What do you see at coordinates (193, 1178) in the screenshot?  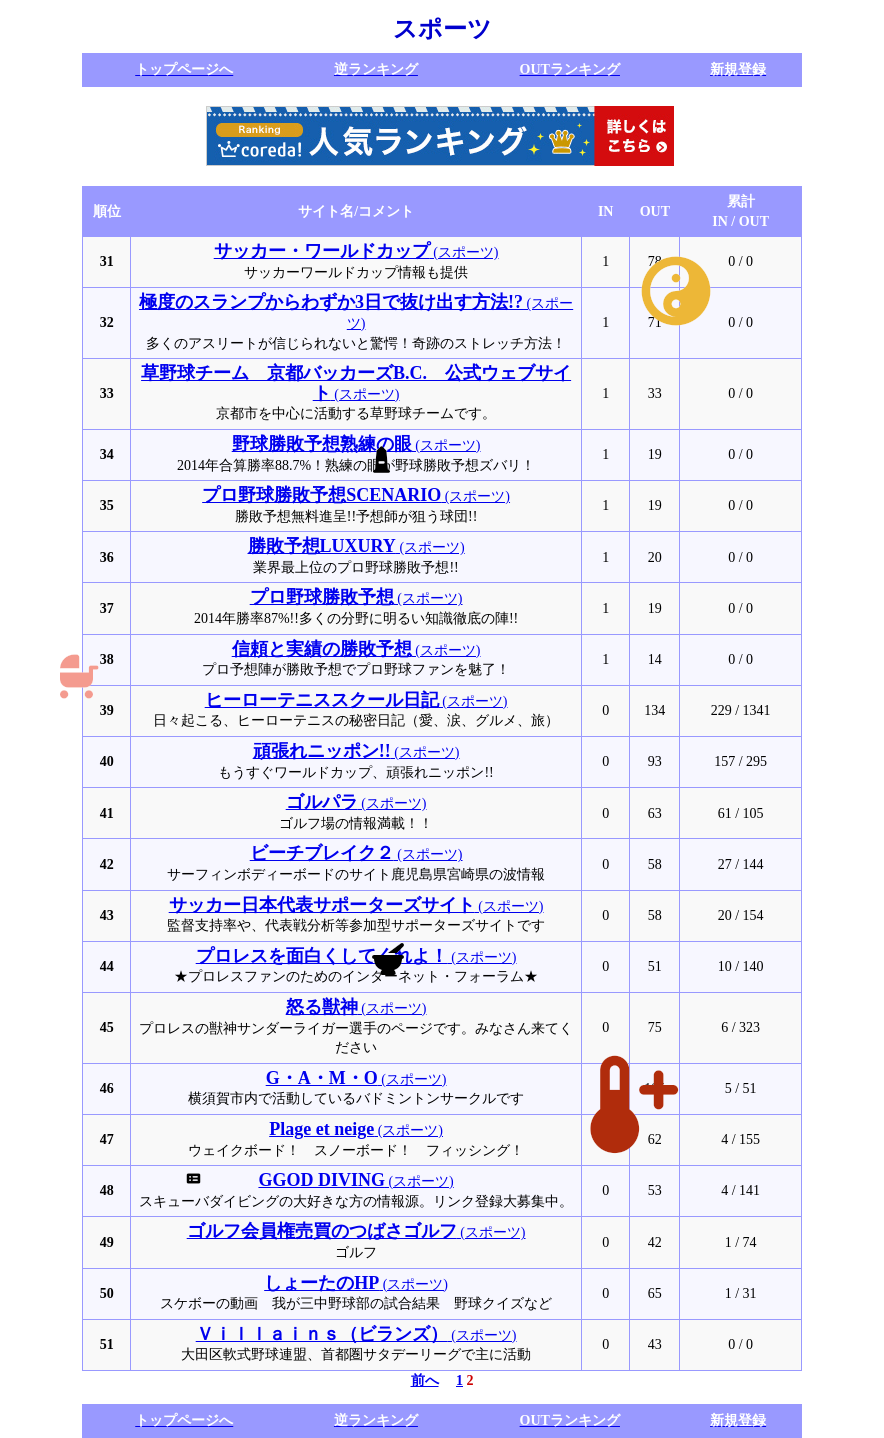 I see `view list or menu items` at bounding box center [193, 1178].